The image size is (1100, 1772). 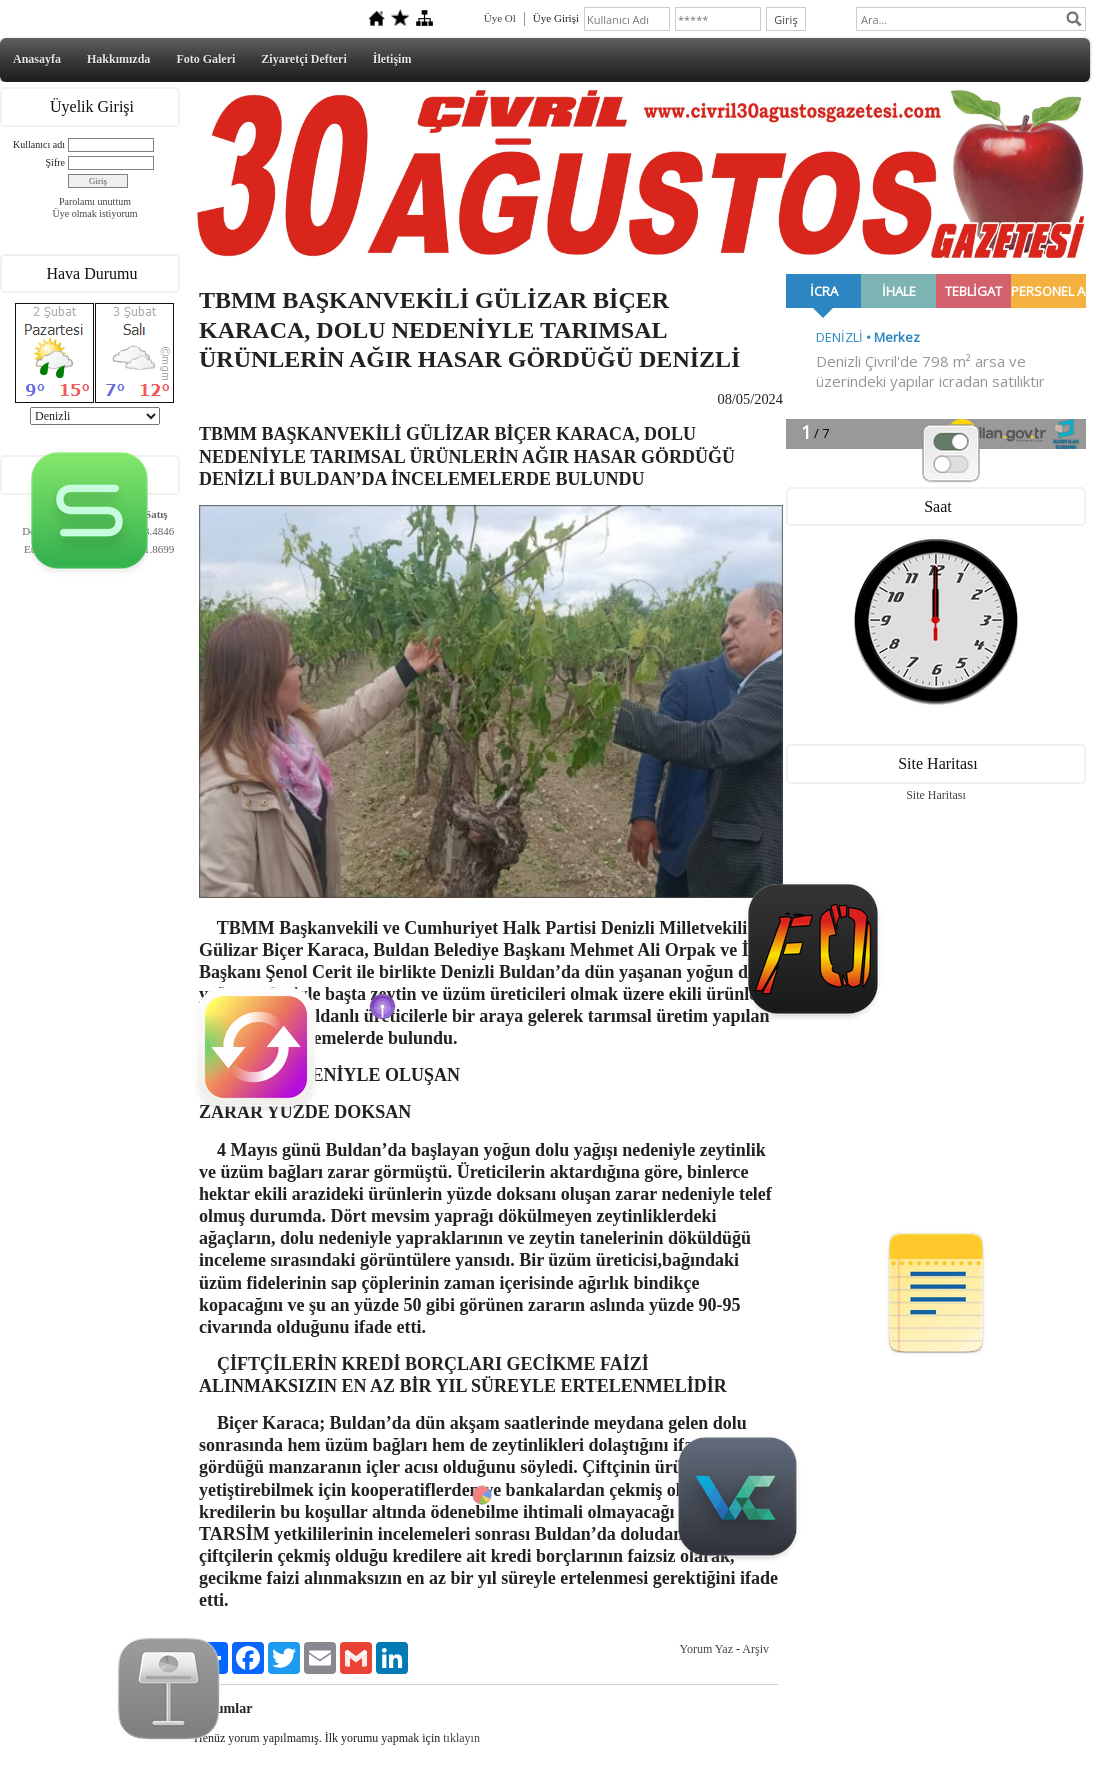 What do you see at coordinates (382, 1006) in the screenshot?
I see `open the podcasts app` at bounding box center [382, 1006].